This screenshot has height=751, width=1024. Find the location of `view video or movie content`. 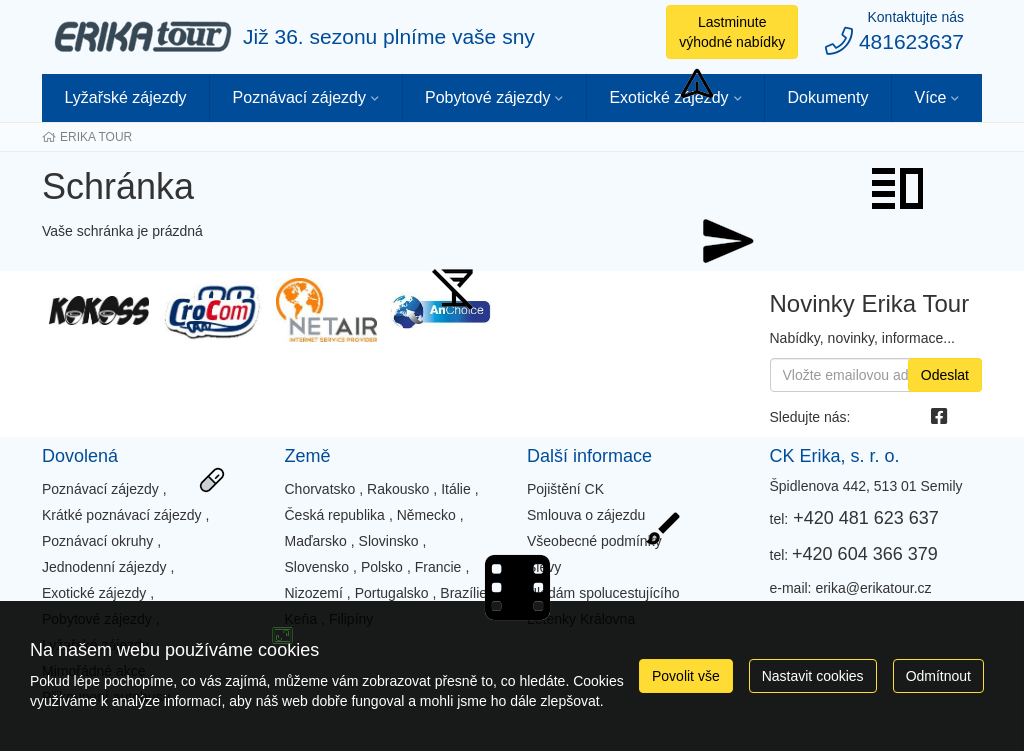

view video or movie content is located at coordinates (517, 587).